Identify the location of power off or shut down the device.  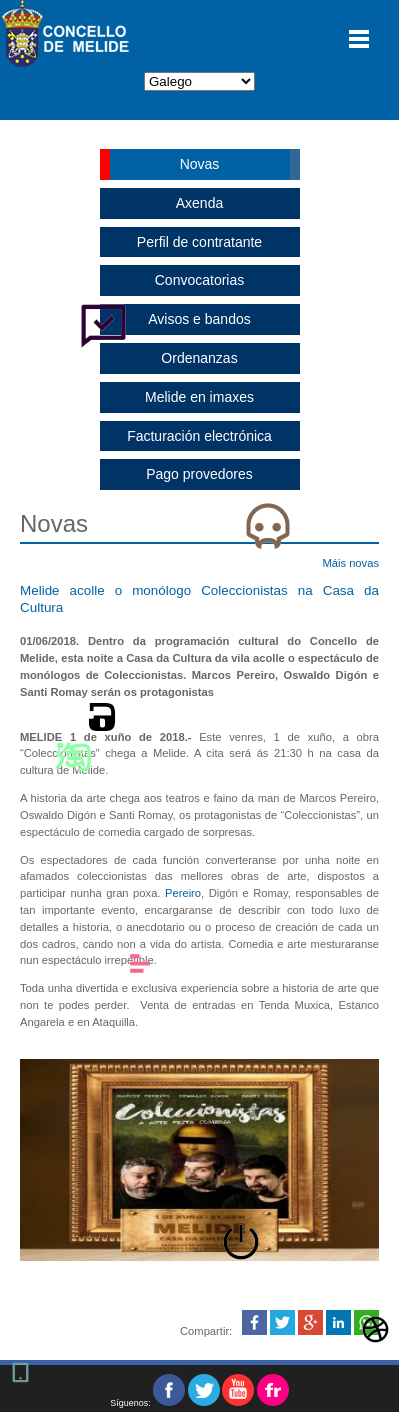
(241, 1242).